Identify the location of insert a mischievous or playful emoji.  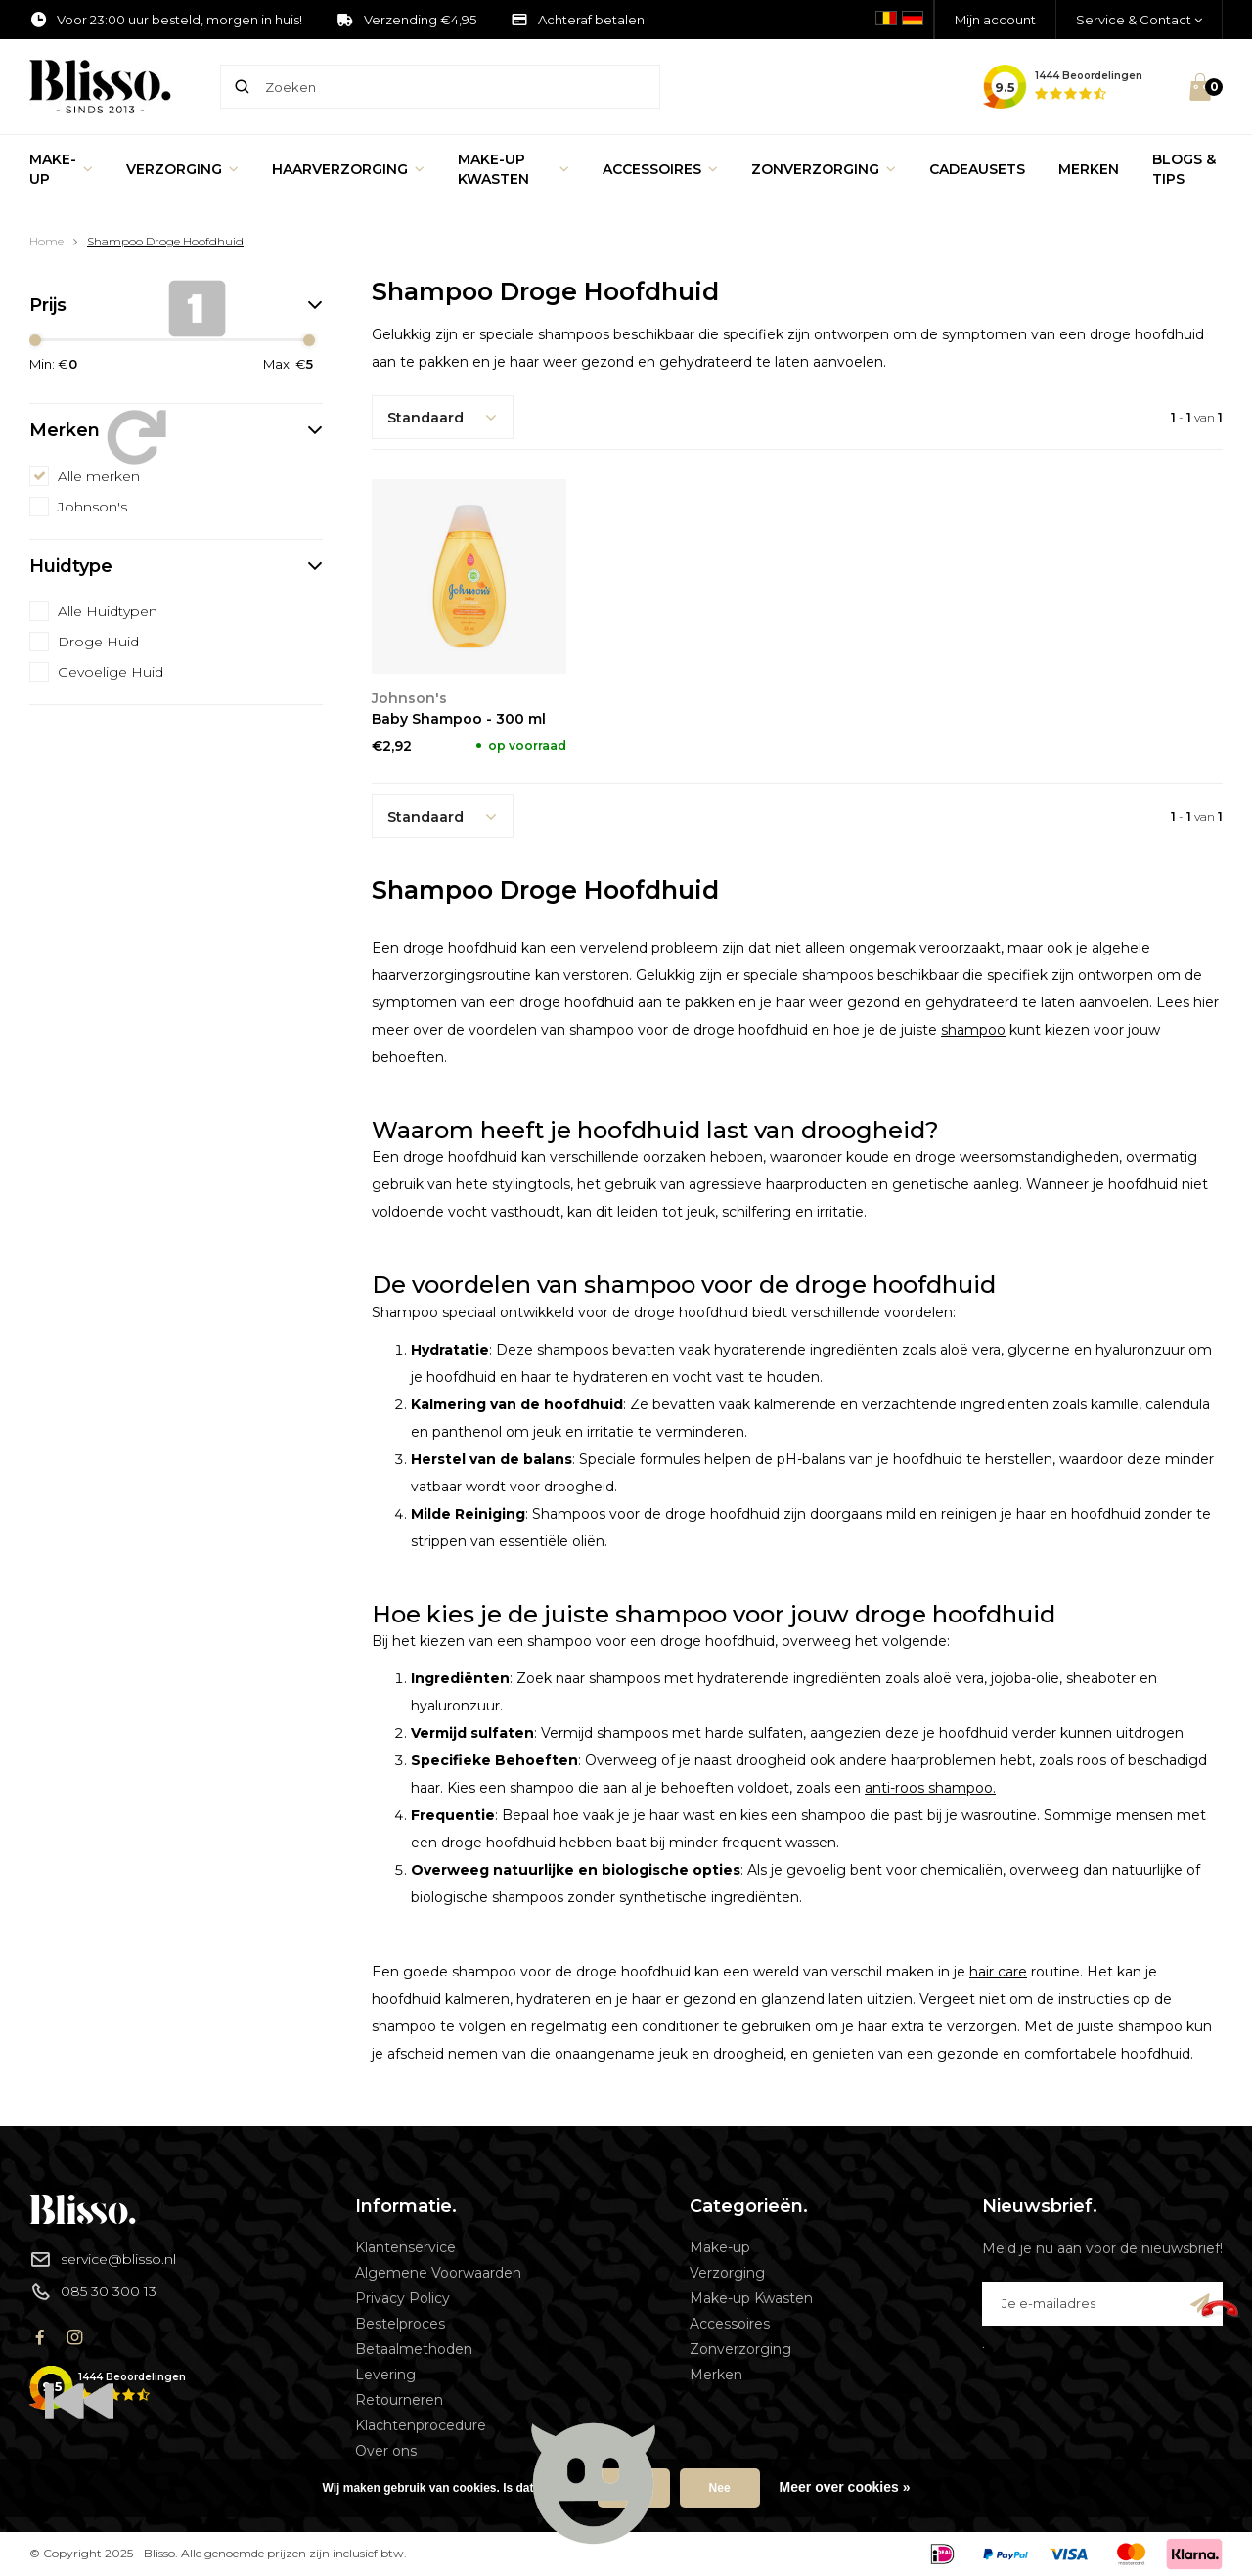
(593, 2483).